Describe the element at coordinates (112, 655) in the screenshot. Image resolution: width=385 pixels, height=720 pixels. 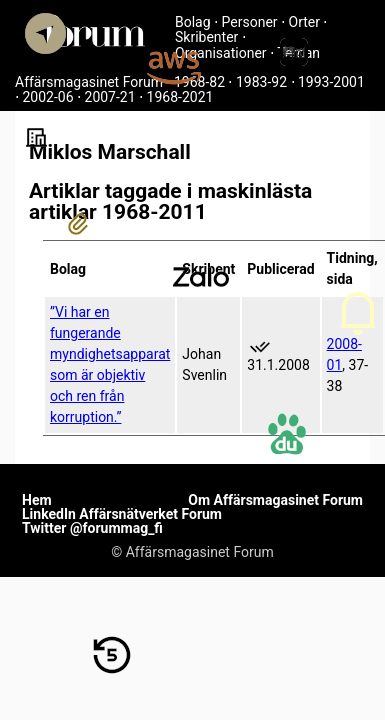
I see `skip back 5 seconds in media playback` at that location.